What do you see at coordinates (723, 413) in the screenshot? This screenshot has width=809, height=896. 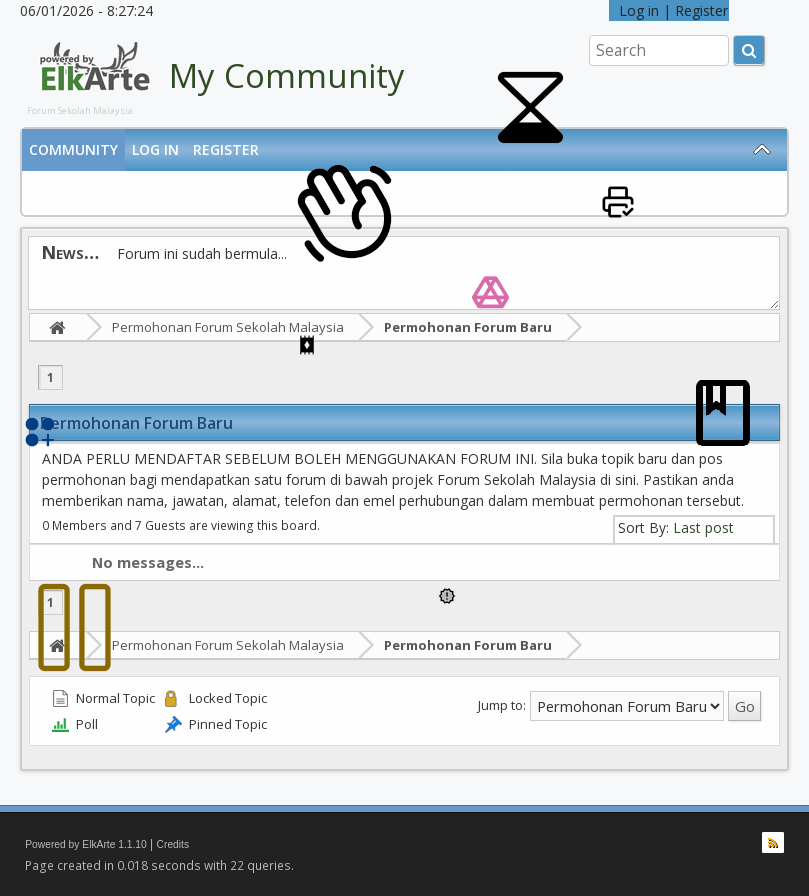 I see `access your classes or courses` at bounding box center [723, 413].